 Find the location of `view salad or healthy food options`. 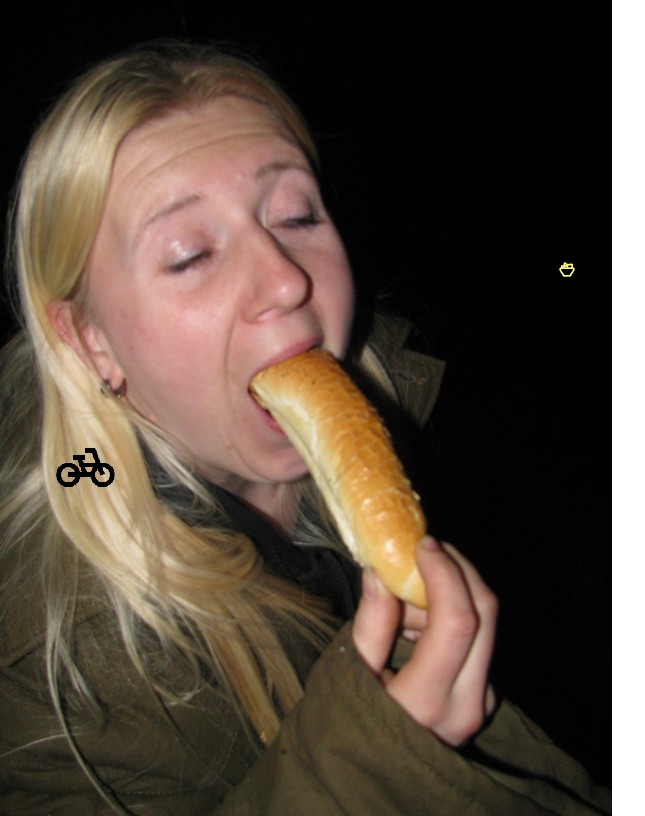

view salad or healthy food options is located at coordinates (567, 269).